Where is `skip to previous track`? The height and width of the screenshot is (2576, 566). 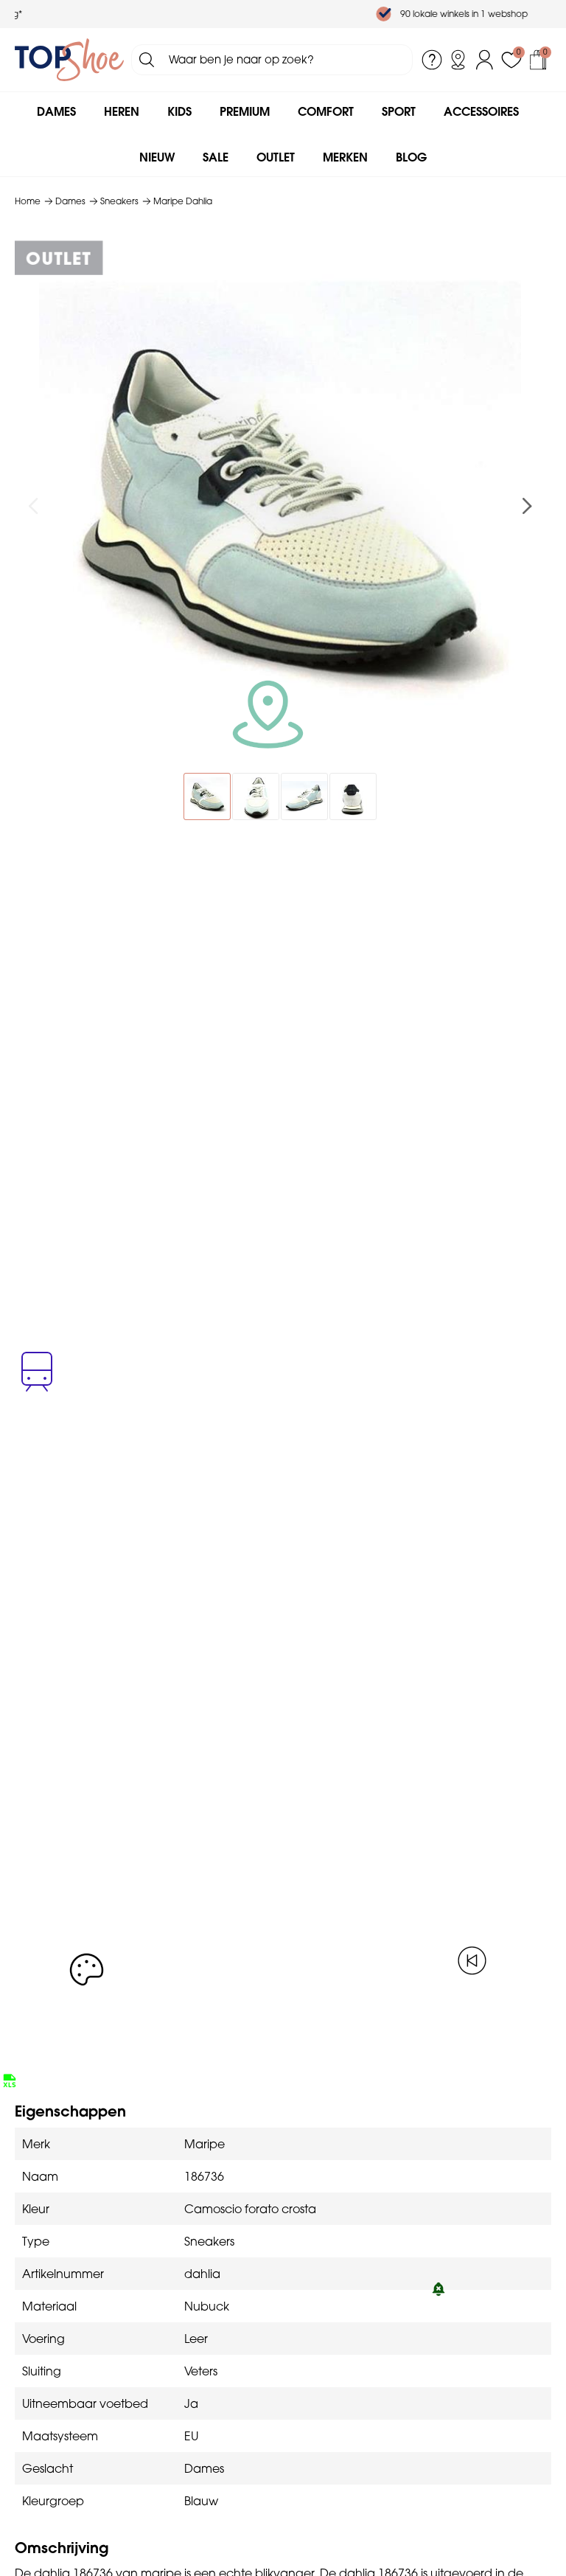 skip to previous track is located at coordinates (472, 1960).